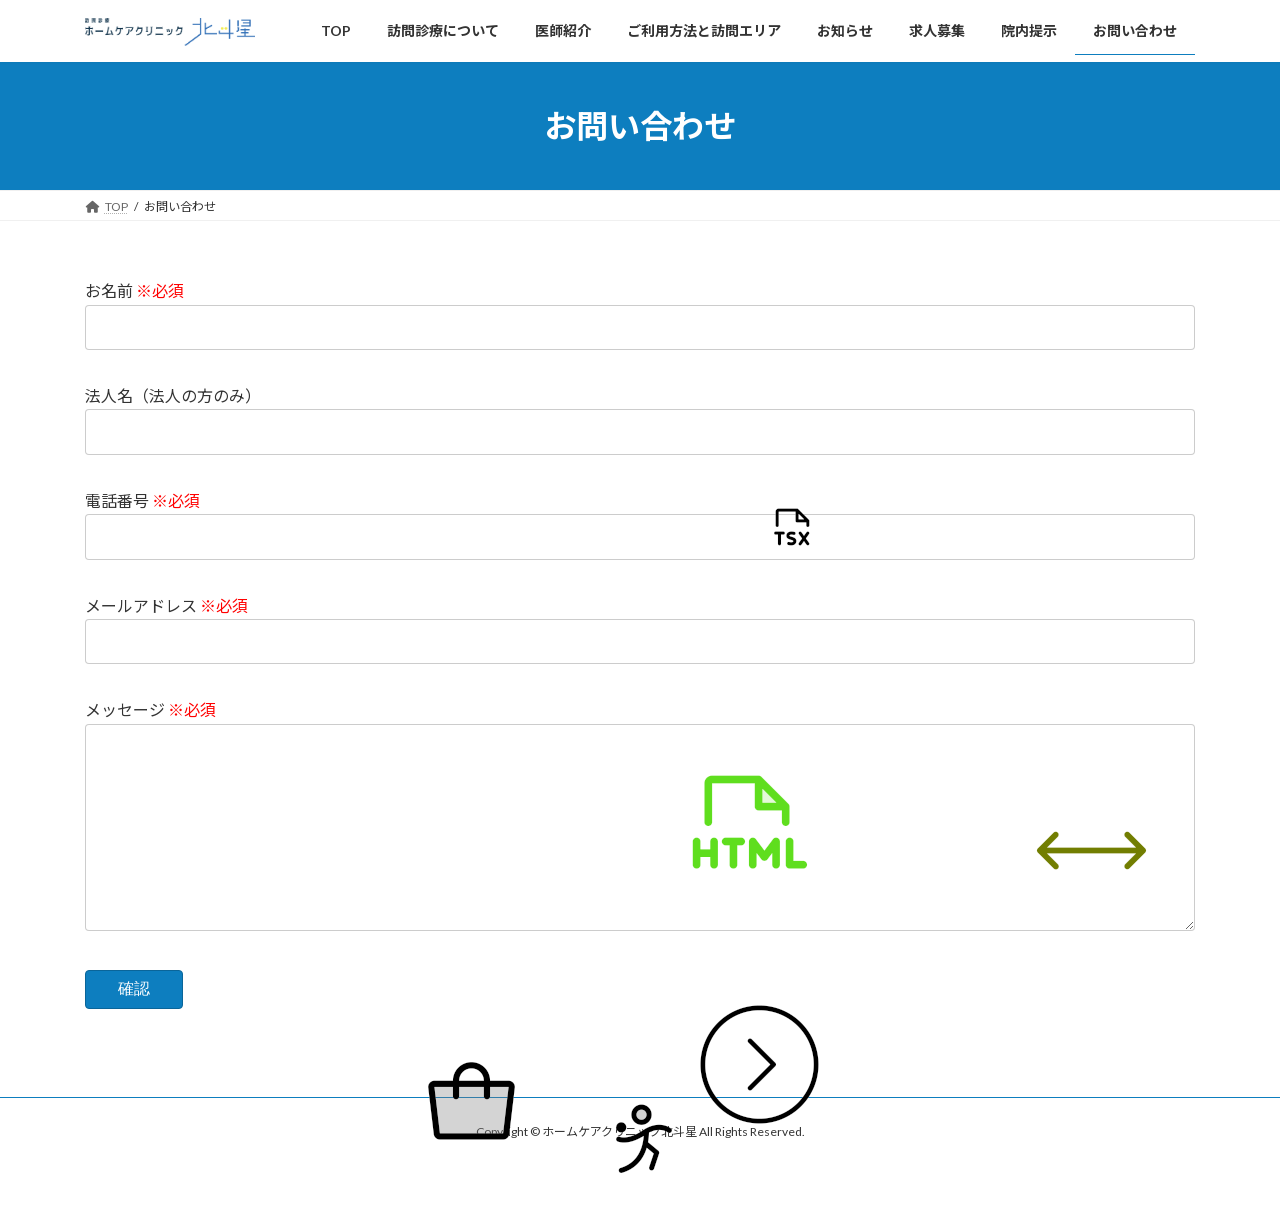 The height and width of the screenshot is (1207, 1280). Describe the element at coordinates (759, 1064) in the screenshot. I see `go to next item or page` at that location.